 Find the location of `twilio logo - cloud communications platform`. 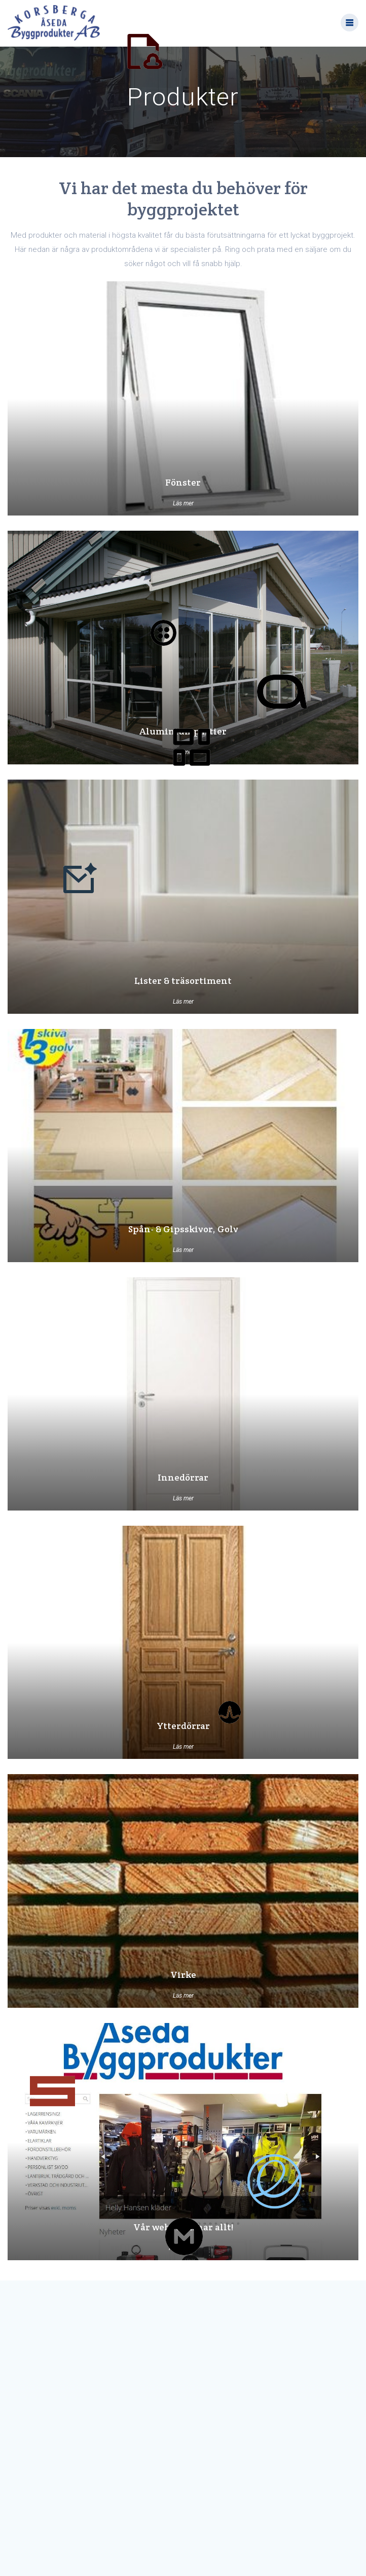

twilio logo - cloud communications platform is located at coordinates (163, 633).